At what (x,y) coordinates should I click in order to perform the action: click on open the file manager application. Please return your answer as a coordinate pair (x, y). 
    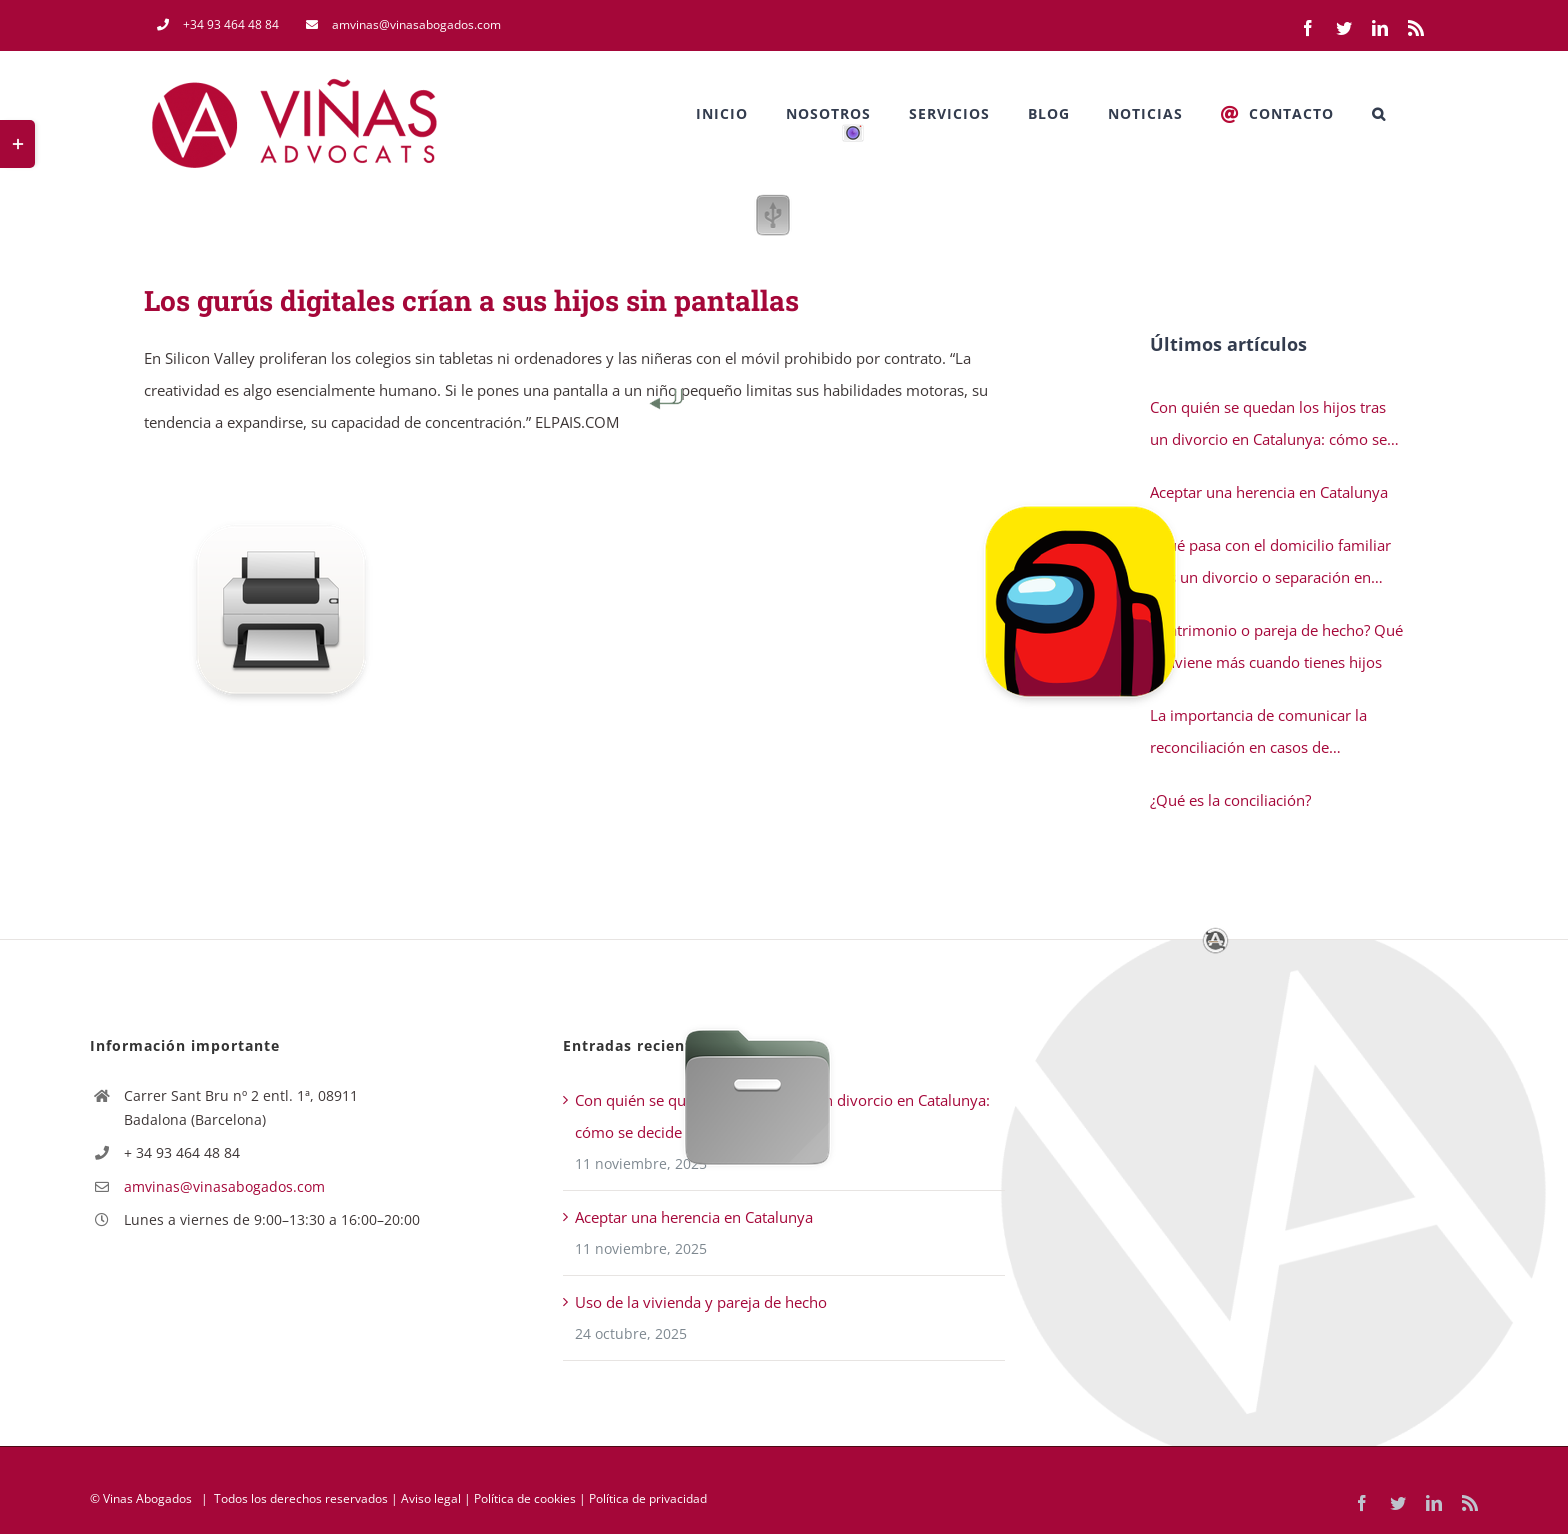
    Looking at the image, I should click on (757, 1097).